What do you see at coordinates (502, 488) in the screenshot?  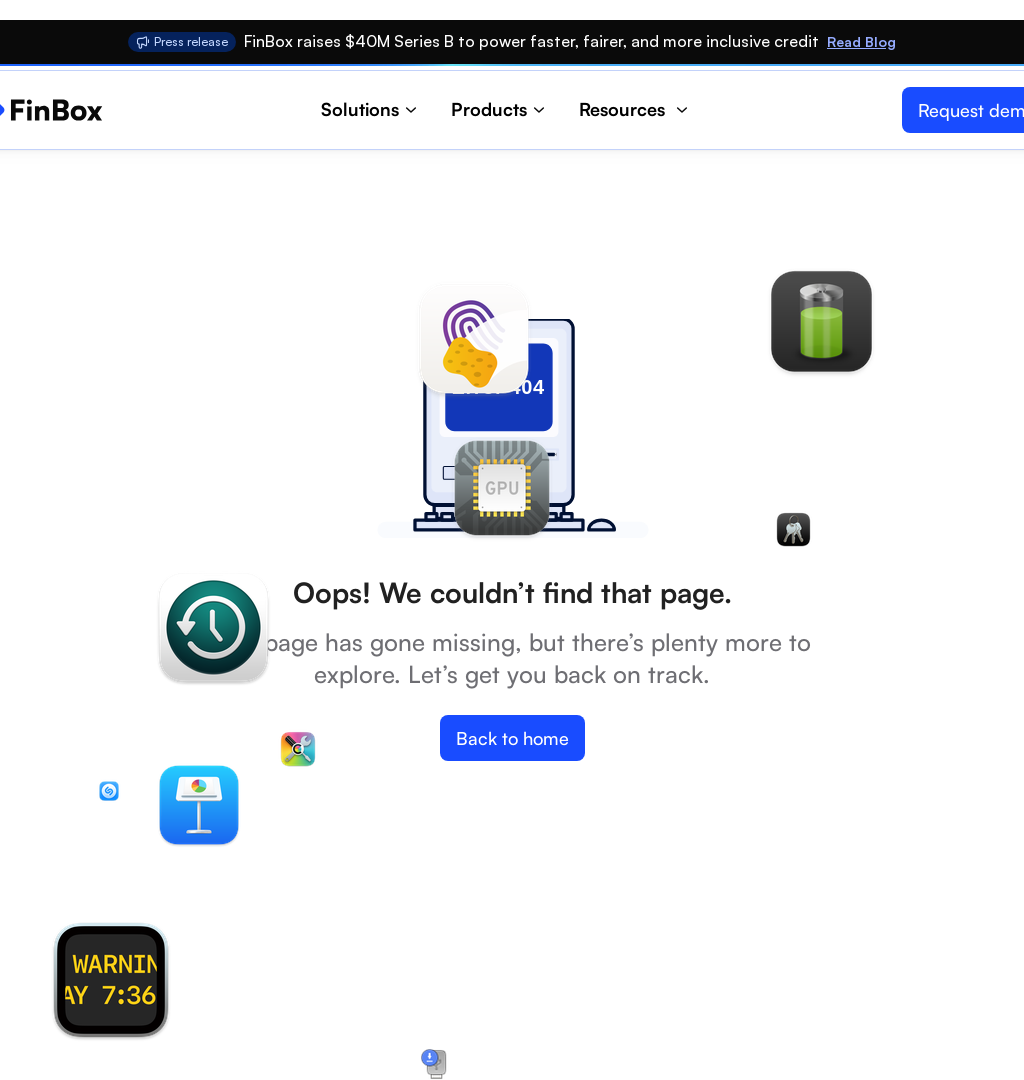 I see `open graphics card driver settings` at bounding box center [502, 488].